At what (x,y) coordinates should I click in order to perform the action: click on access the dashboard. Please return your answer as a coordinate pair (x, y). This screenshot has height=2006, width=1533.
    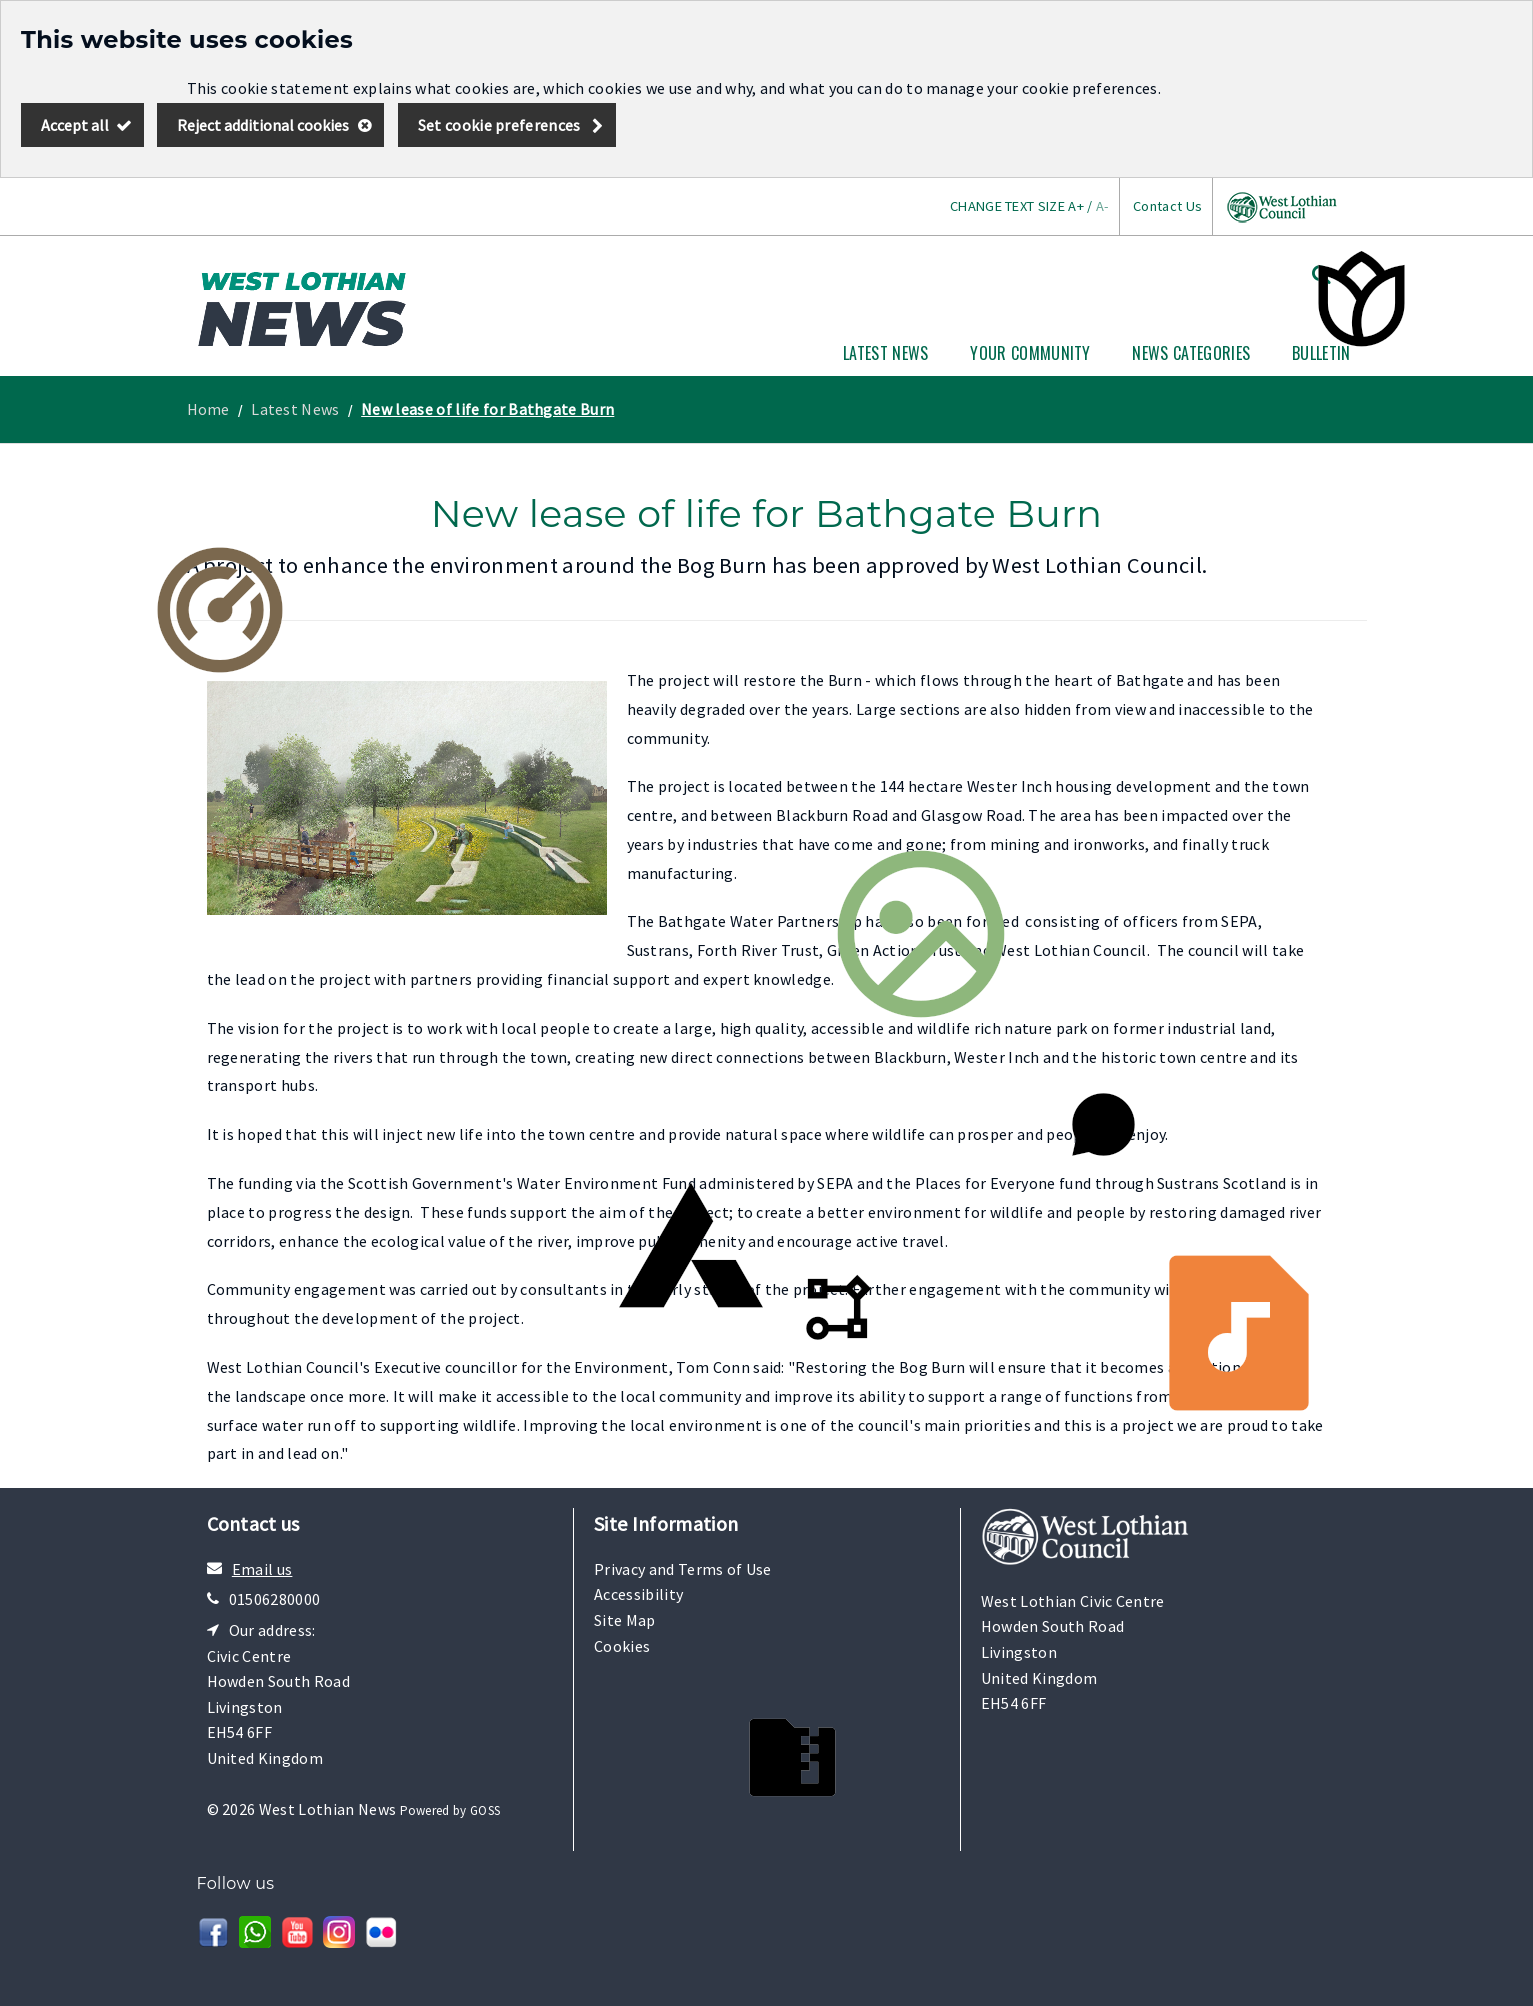
    Looking at the image, I should click on (220, 610).